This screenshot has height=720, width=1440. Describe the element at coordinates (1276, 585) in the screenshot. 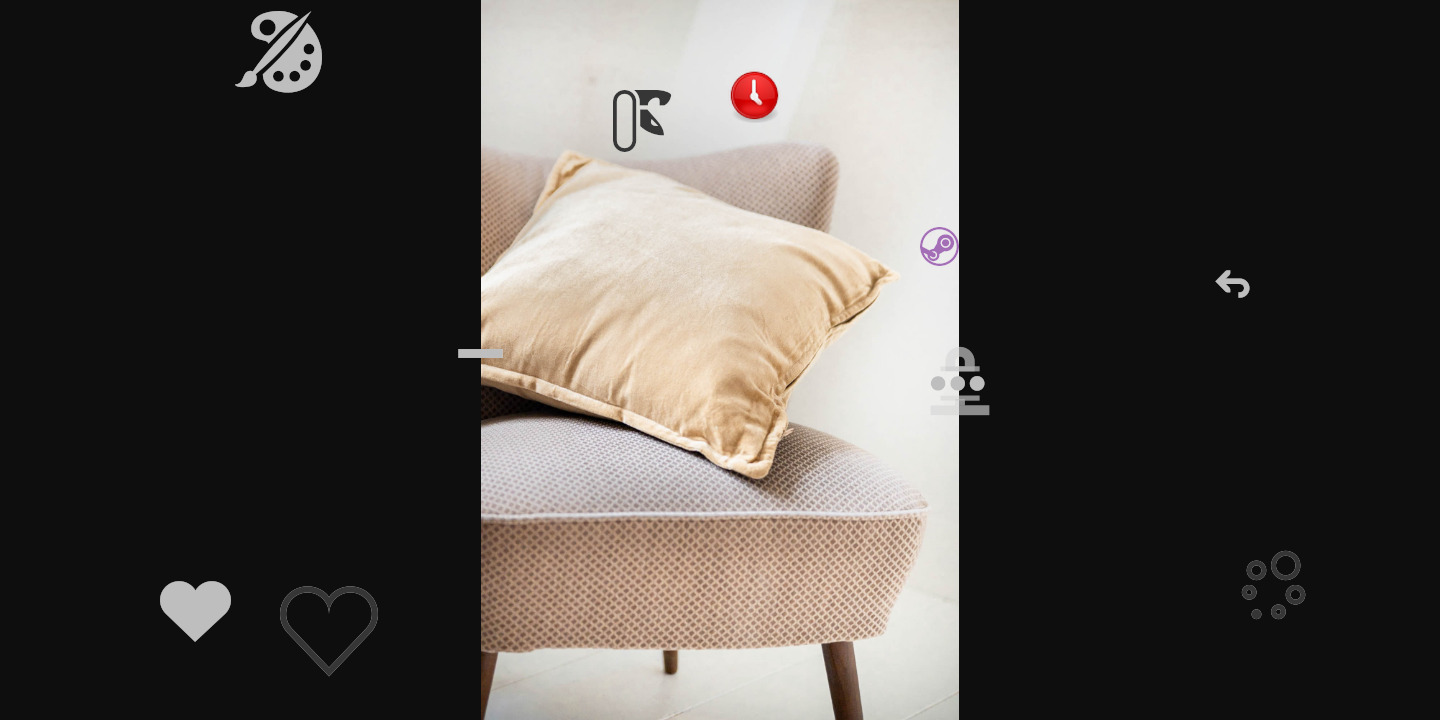

I see `open gnome pie application launcher` at that location.